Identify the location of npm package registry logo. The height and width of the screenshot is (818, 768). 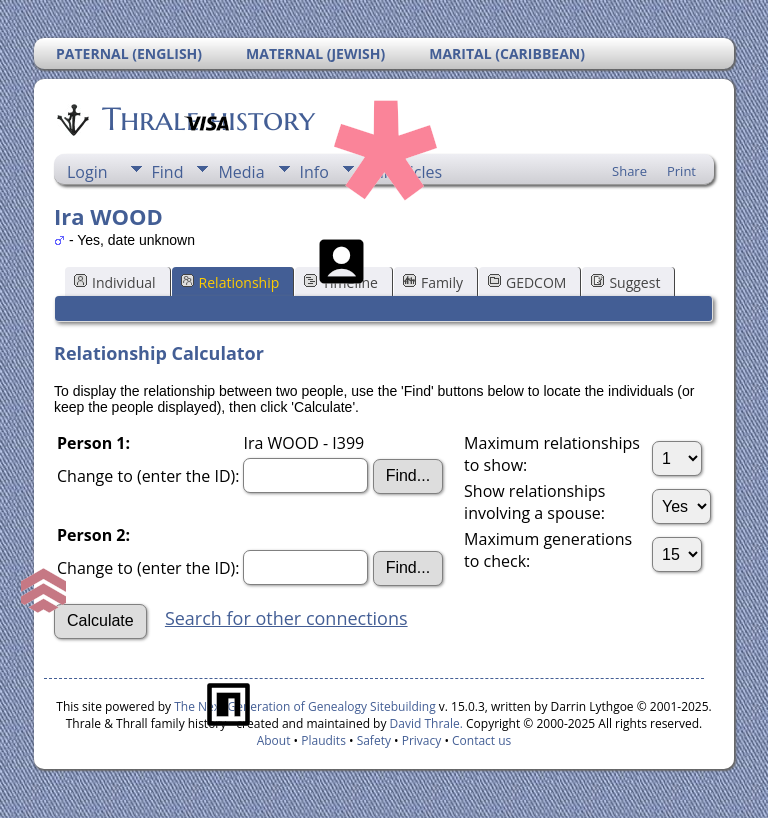
(228, 704).